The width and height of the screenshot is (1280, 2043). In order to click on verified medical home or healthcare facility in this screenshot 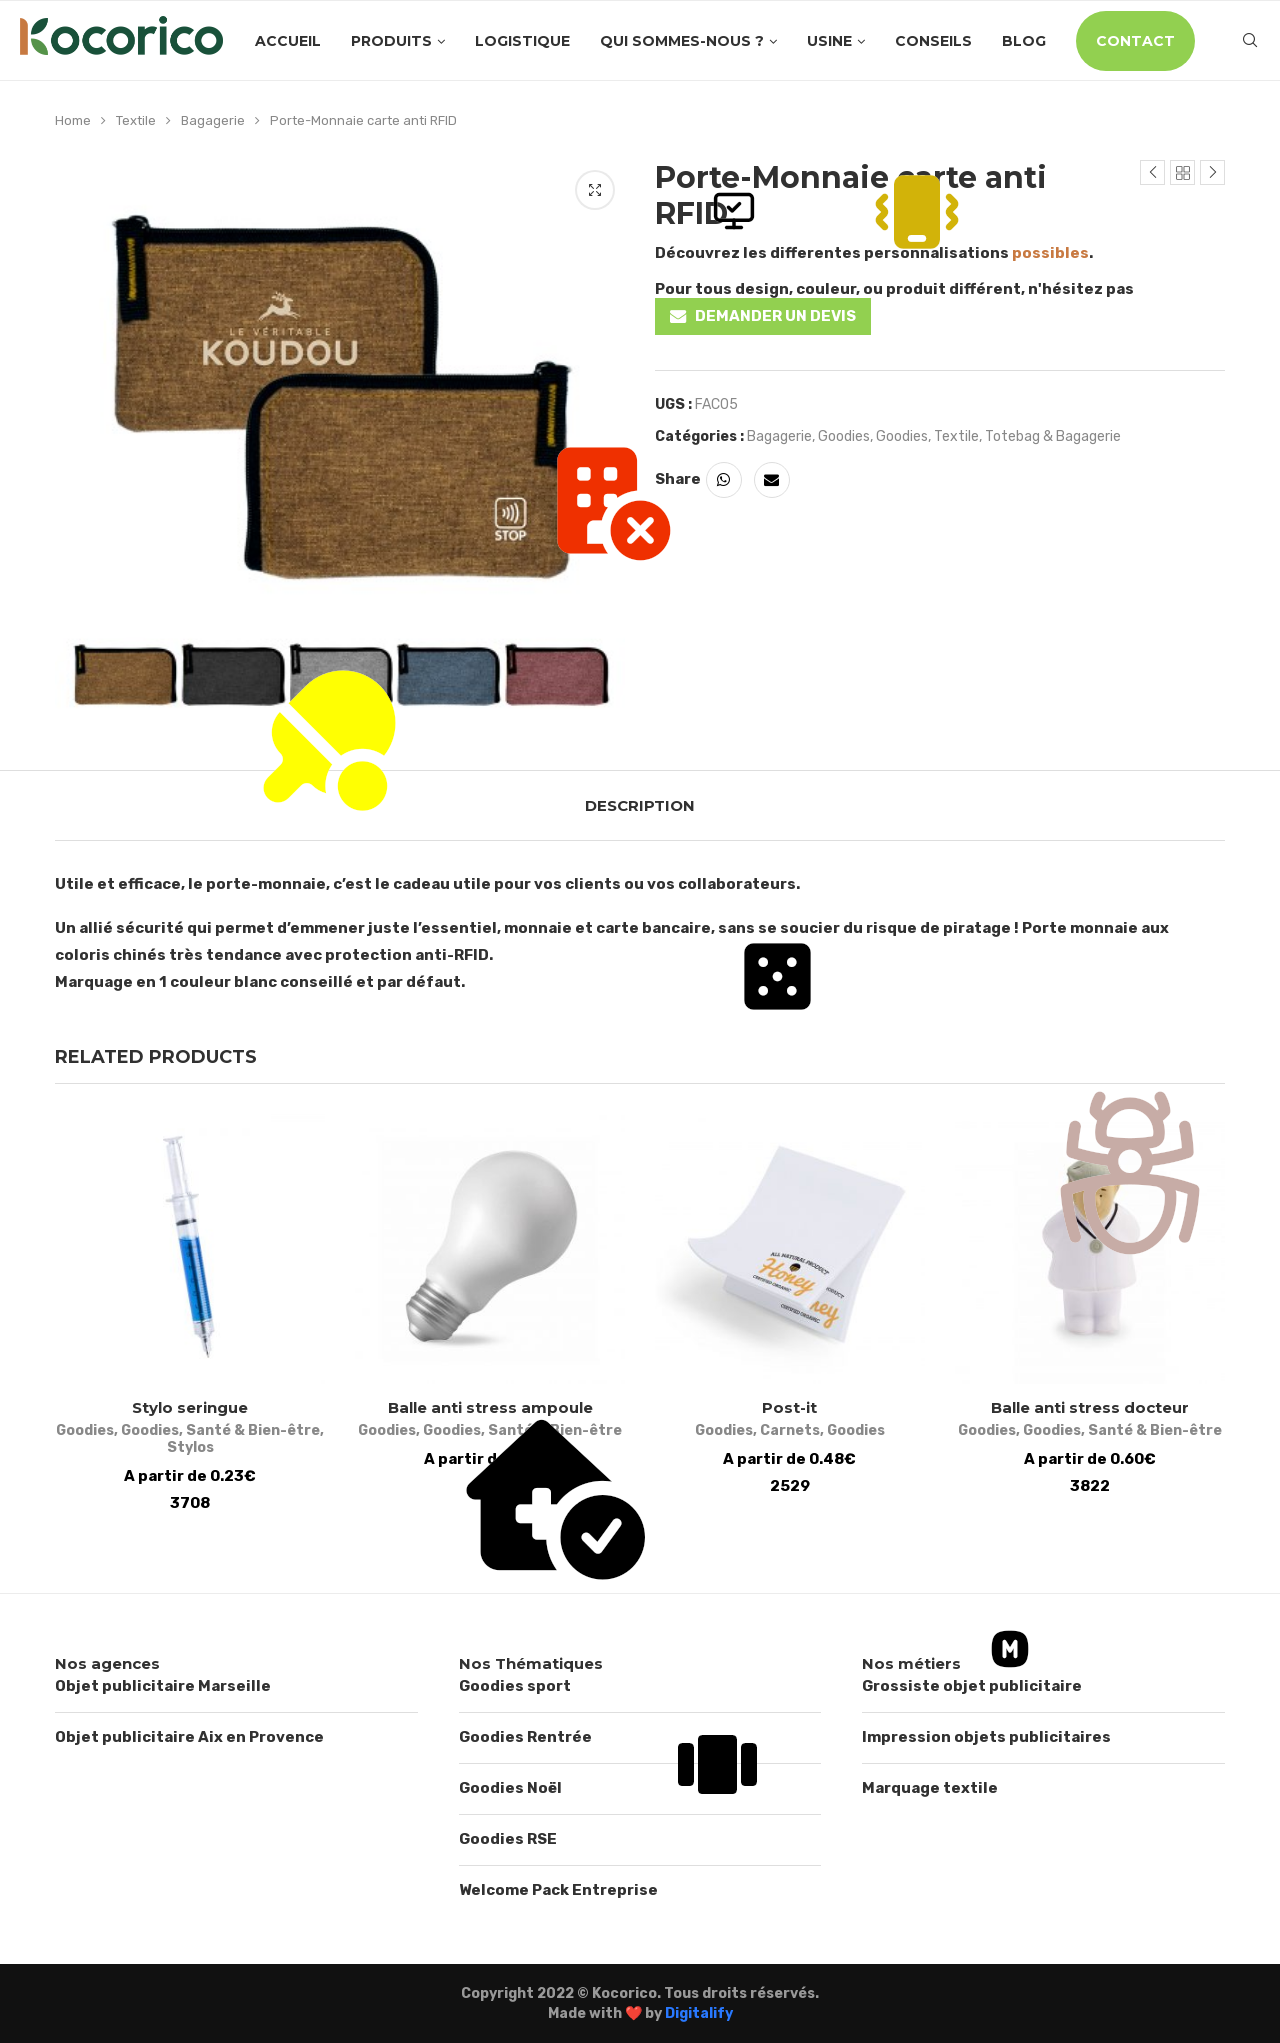, I will do `click(551, 1495)`.